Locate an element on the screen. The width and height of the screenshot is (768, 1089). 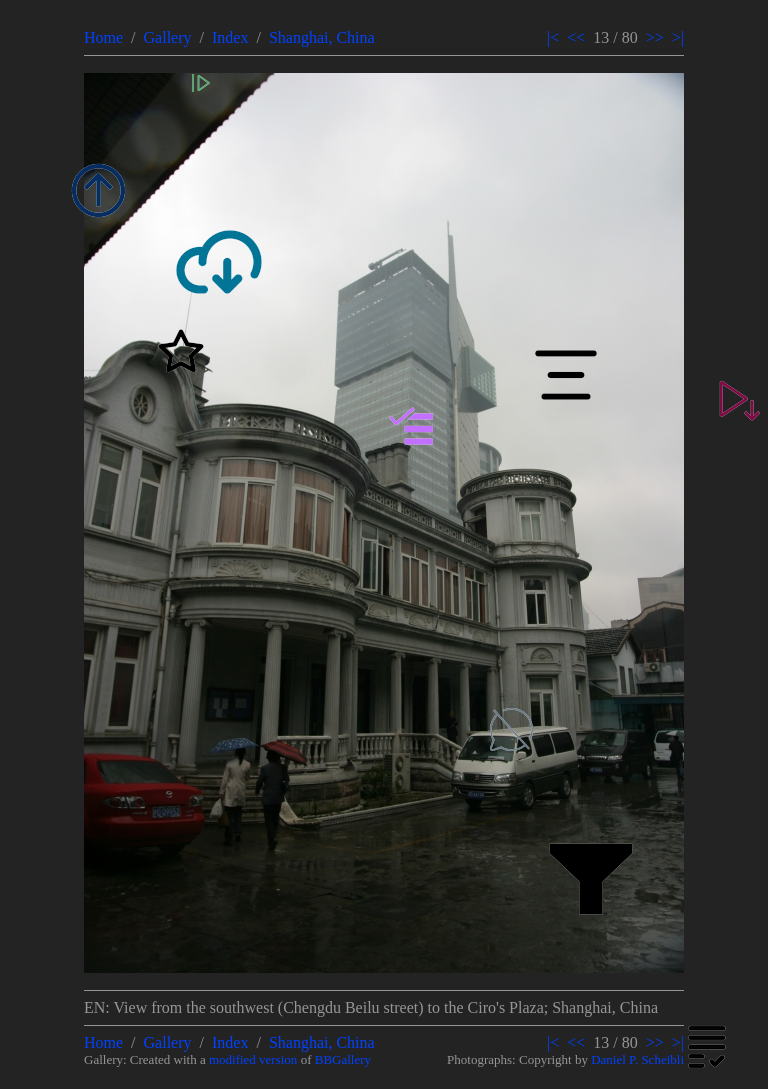
run code below current selection is located at coordinates (739, 400).